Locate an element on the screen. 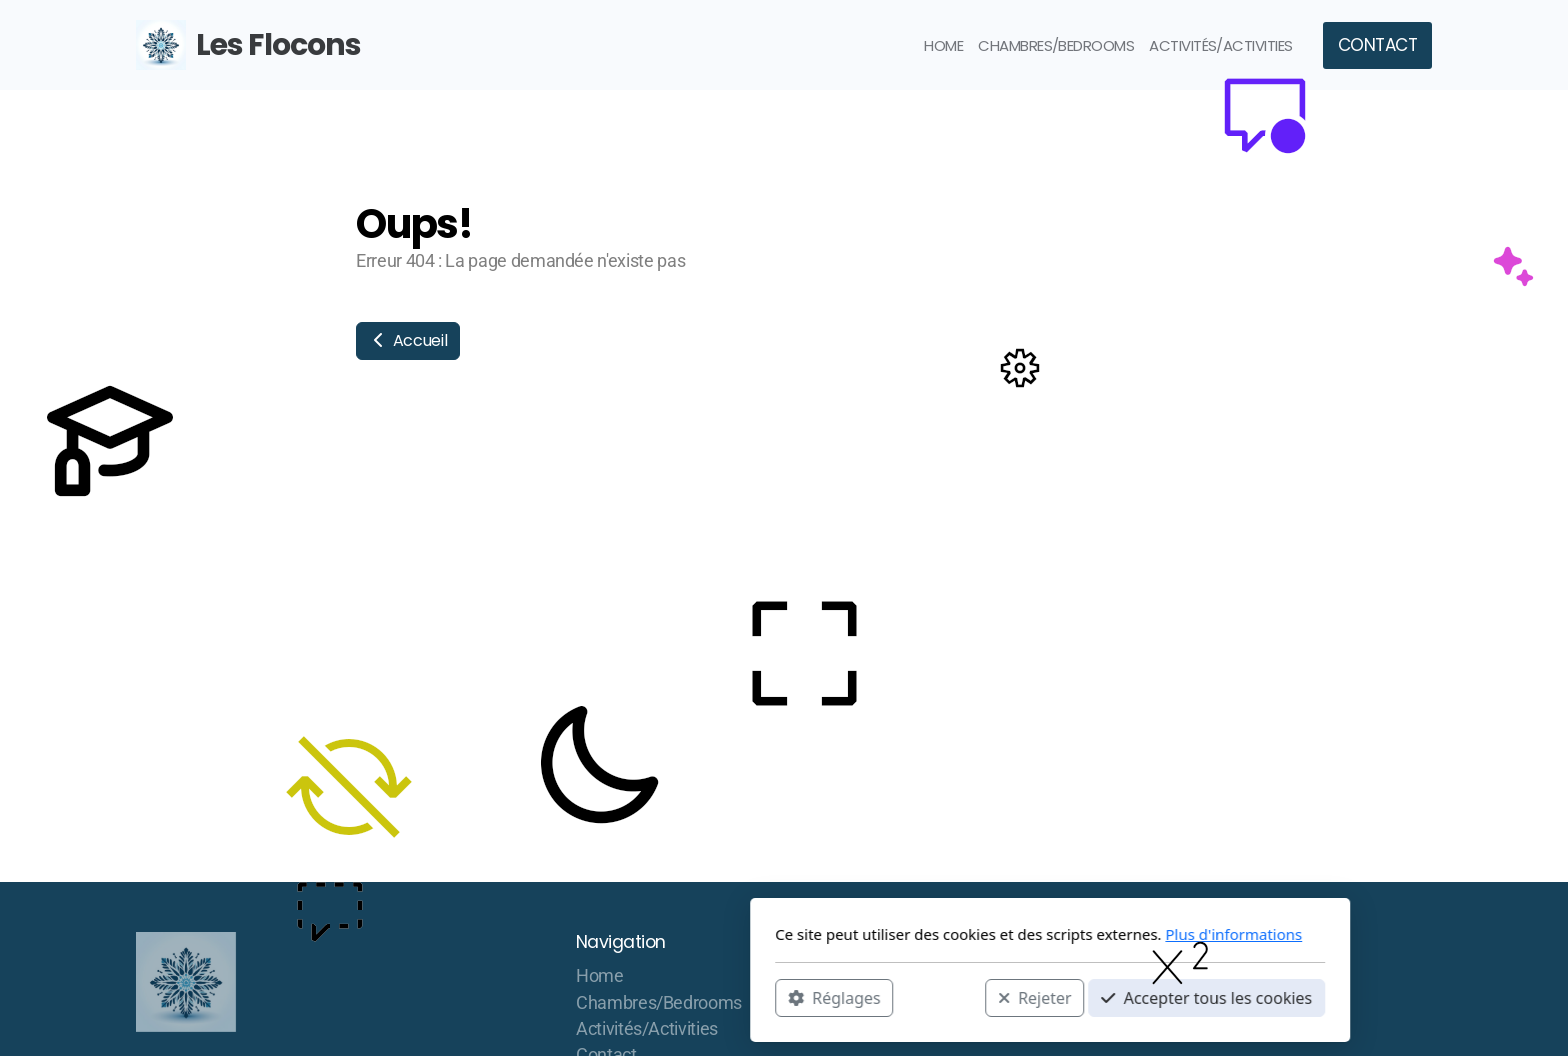 The width and height of the screenshot is (1568, 1056). indicates AI-generated or enhanced content is located at coordinates (1513, 266).